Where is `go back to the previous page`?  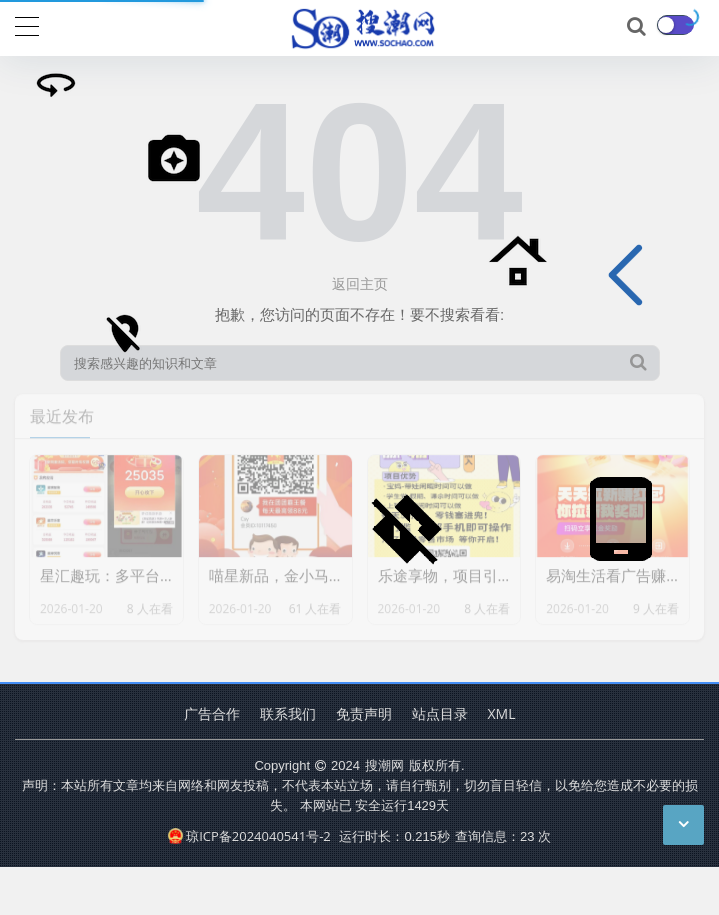 go back to the previous page is located at coordinates (627, 275).